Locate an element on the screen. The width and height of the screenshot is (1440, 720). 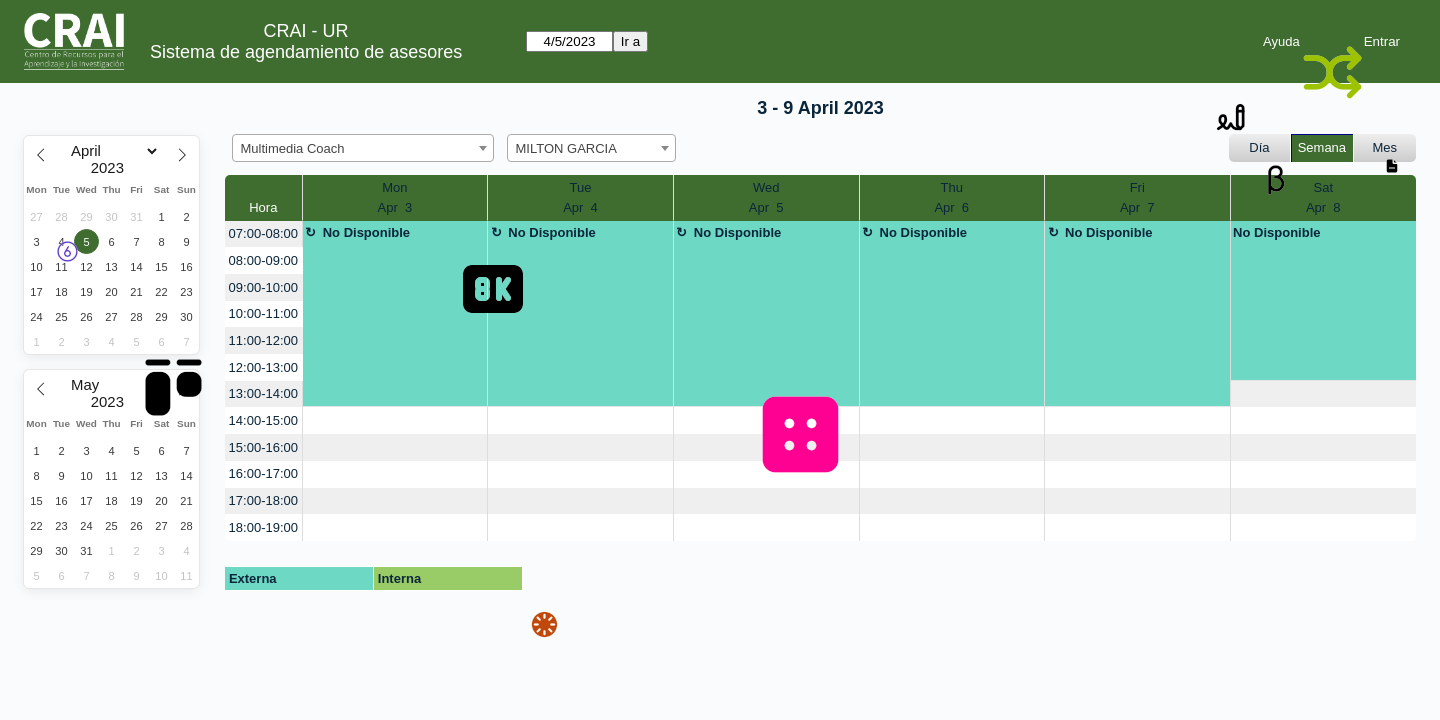
switch to kanban board view is located at coordinates (173, 387).